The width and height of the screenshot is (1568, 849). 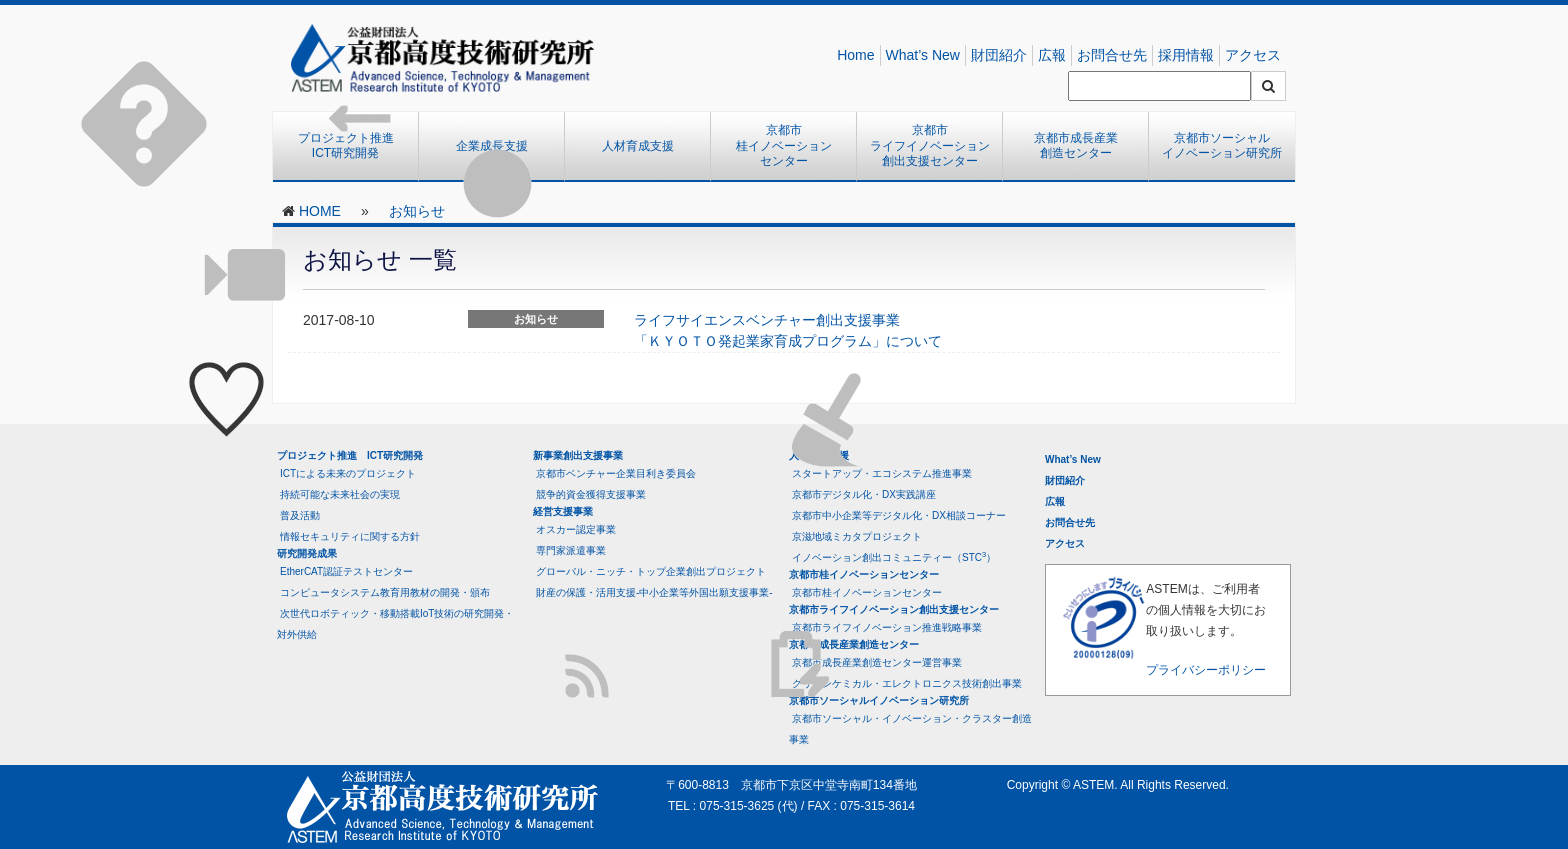 What do you see at coordinates (226, 399) in the screenshot?
I see `add to favorites` at bounding box center [226, 399].